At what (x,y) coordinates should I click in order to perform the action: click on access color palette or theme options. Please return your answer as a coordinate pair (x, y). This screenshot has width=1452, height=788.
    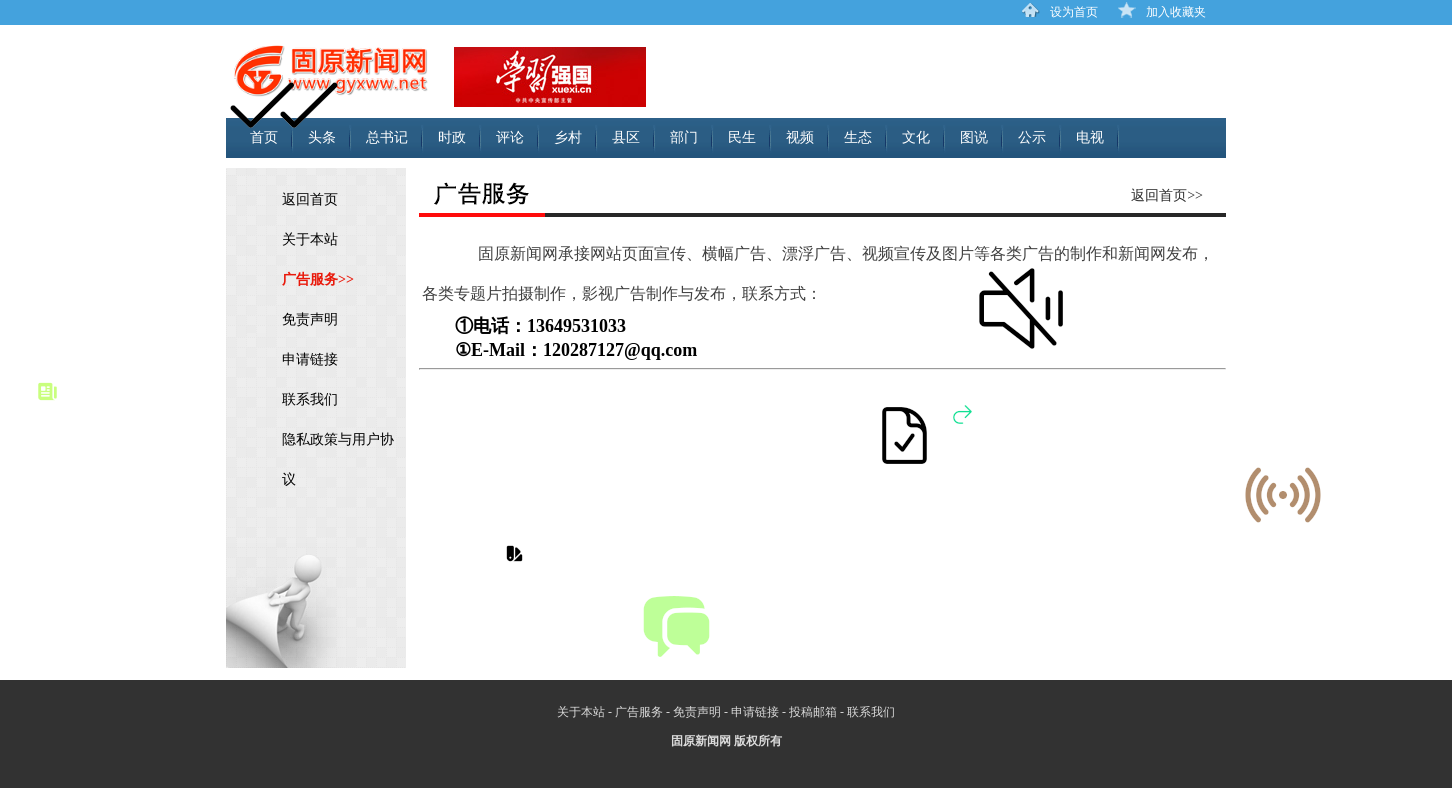
    Looking at the image, I should click on (514, 553).